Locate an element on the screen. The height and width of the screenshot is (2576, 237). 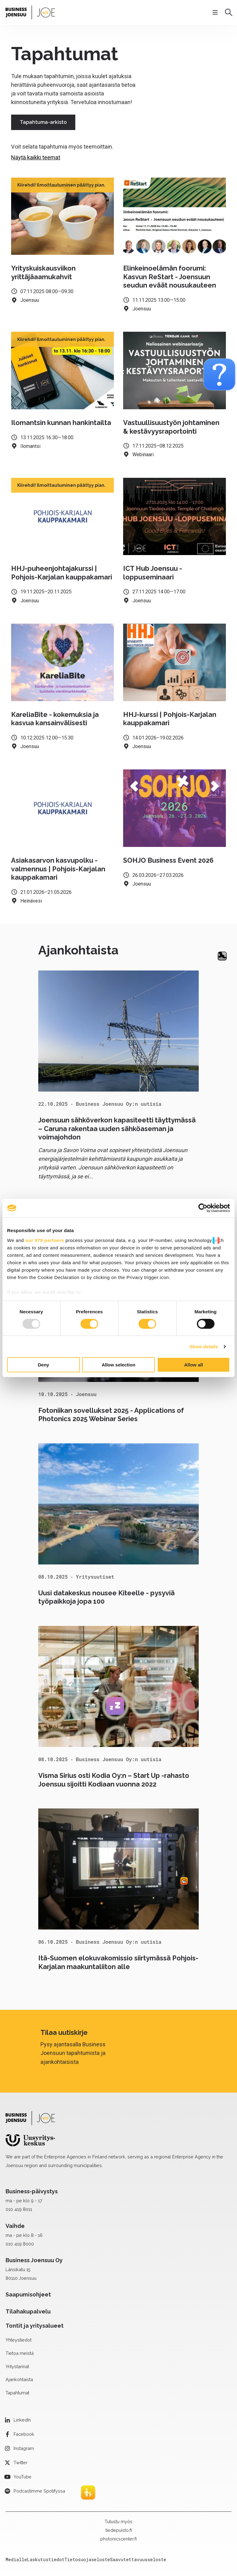
open gazebo robotics simulation app is located at coordinates (184, 1881).